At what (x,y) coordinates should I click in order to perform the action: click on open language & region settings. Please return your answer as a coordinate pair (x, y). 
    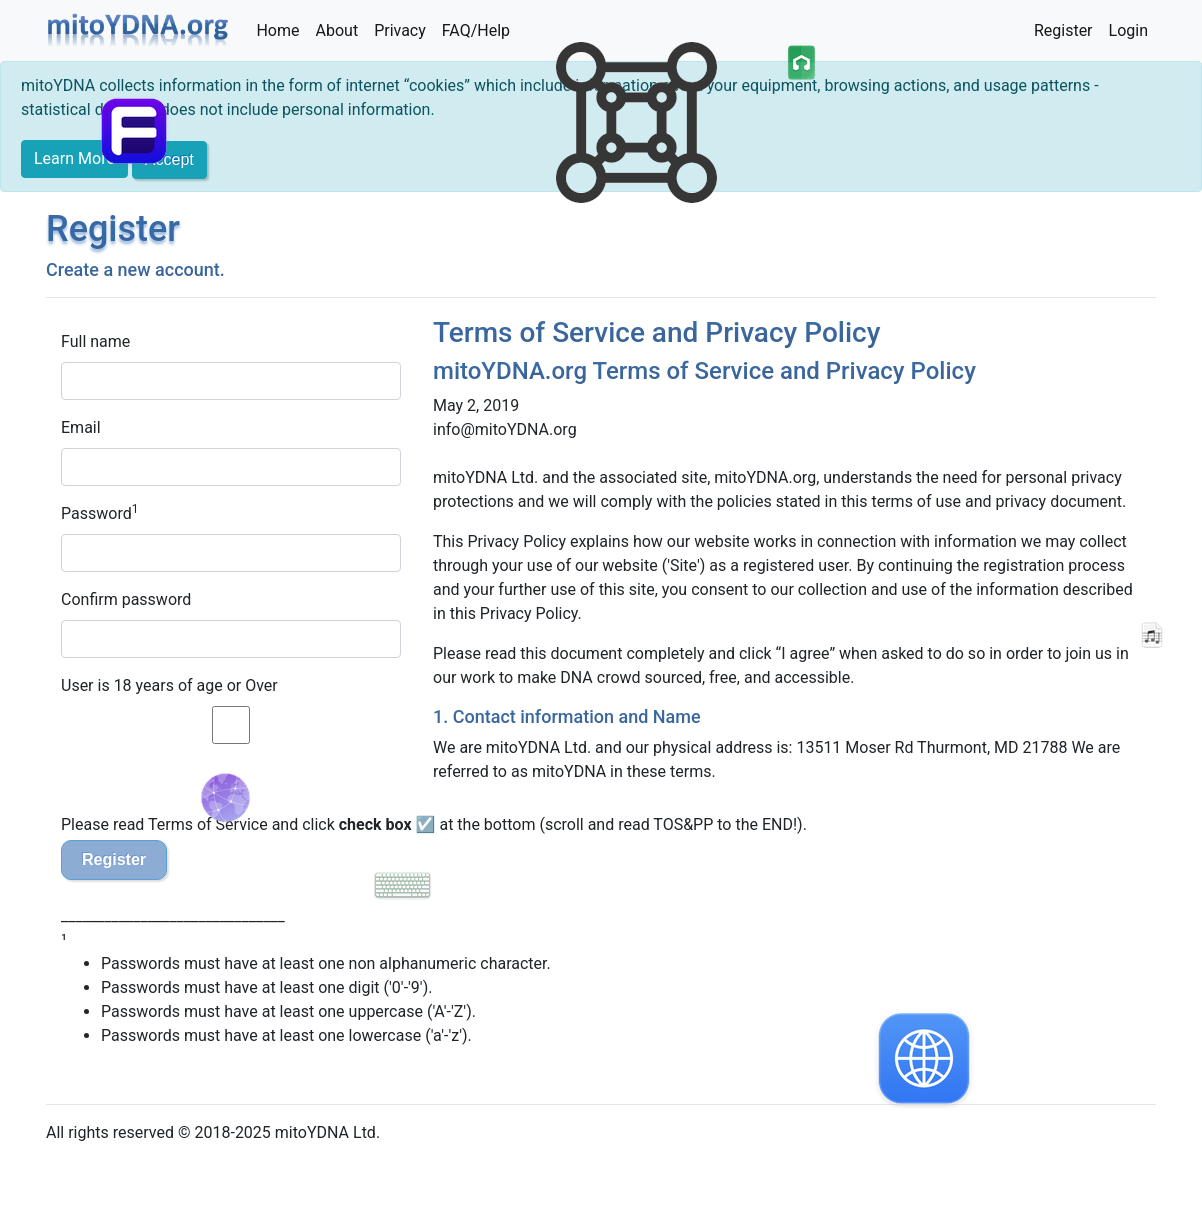
    Looking at the image, I should click on (924, 1060).